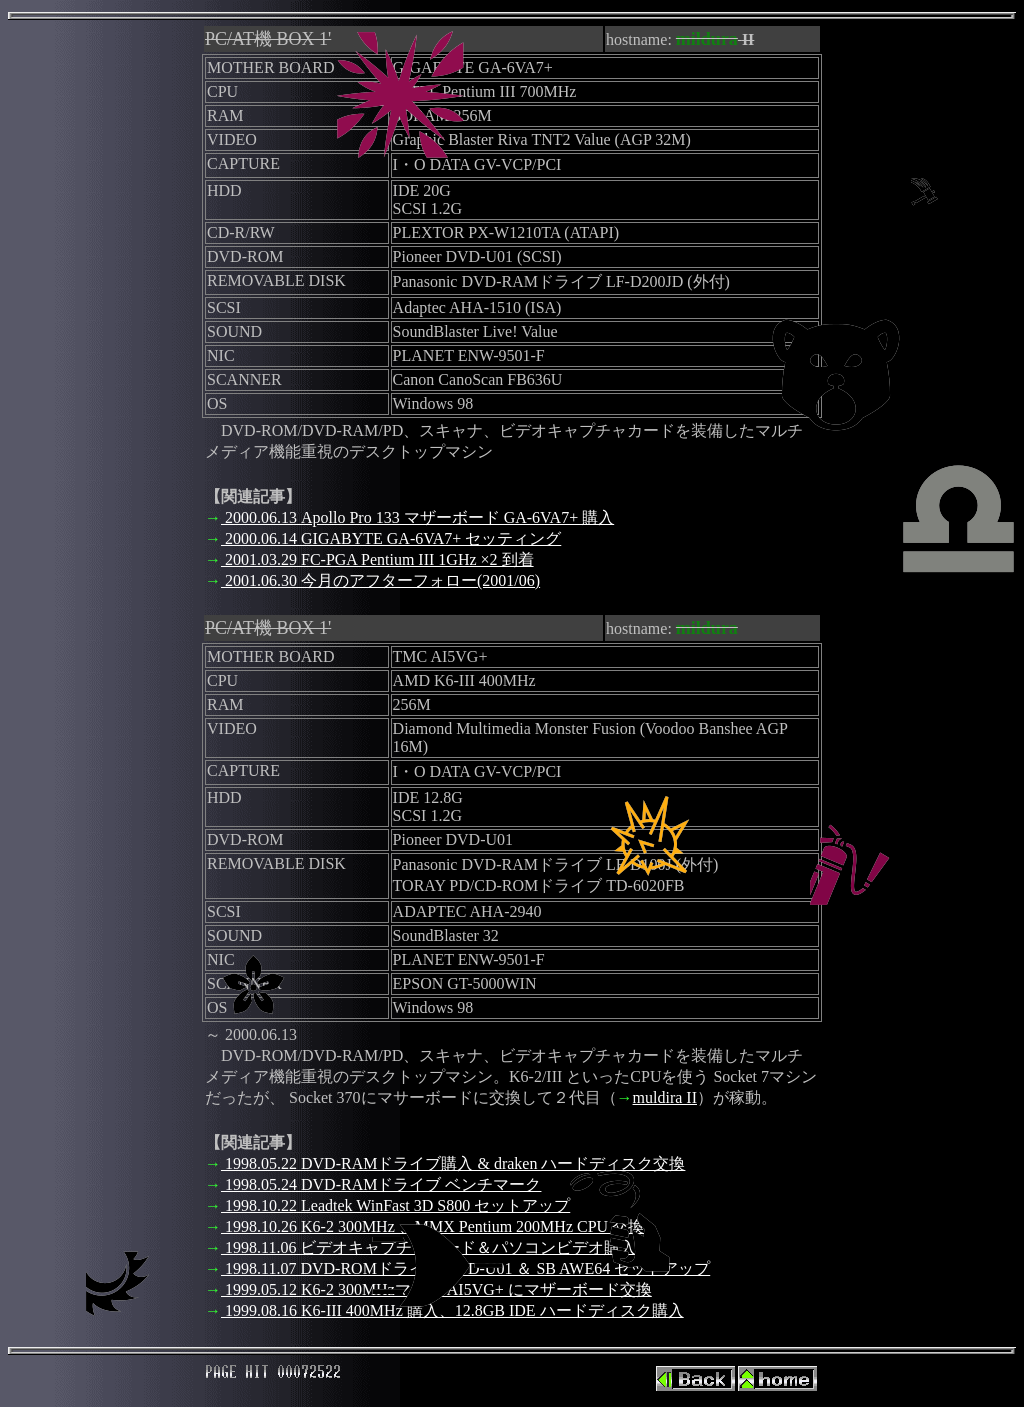  Describe the element at coordinates (650, 836) in the screenshot. I see `sea urchin creature in a game inventory` at that location.